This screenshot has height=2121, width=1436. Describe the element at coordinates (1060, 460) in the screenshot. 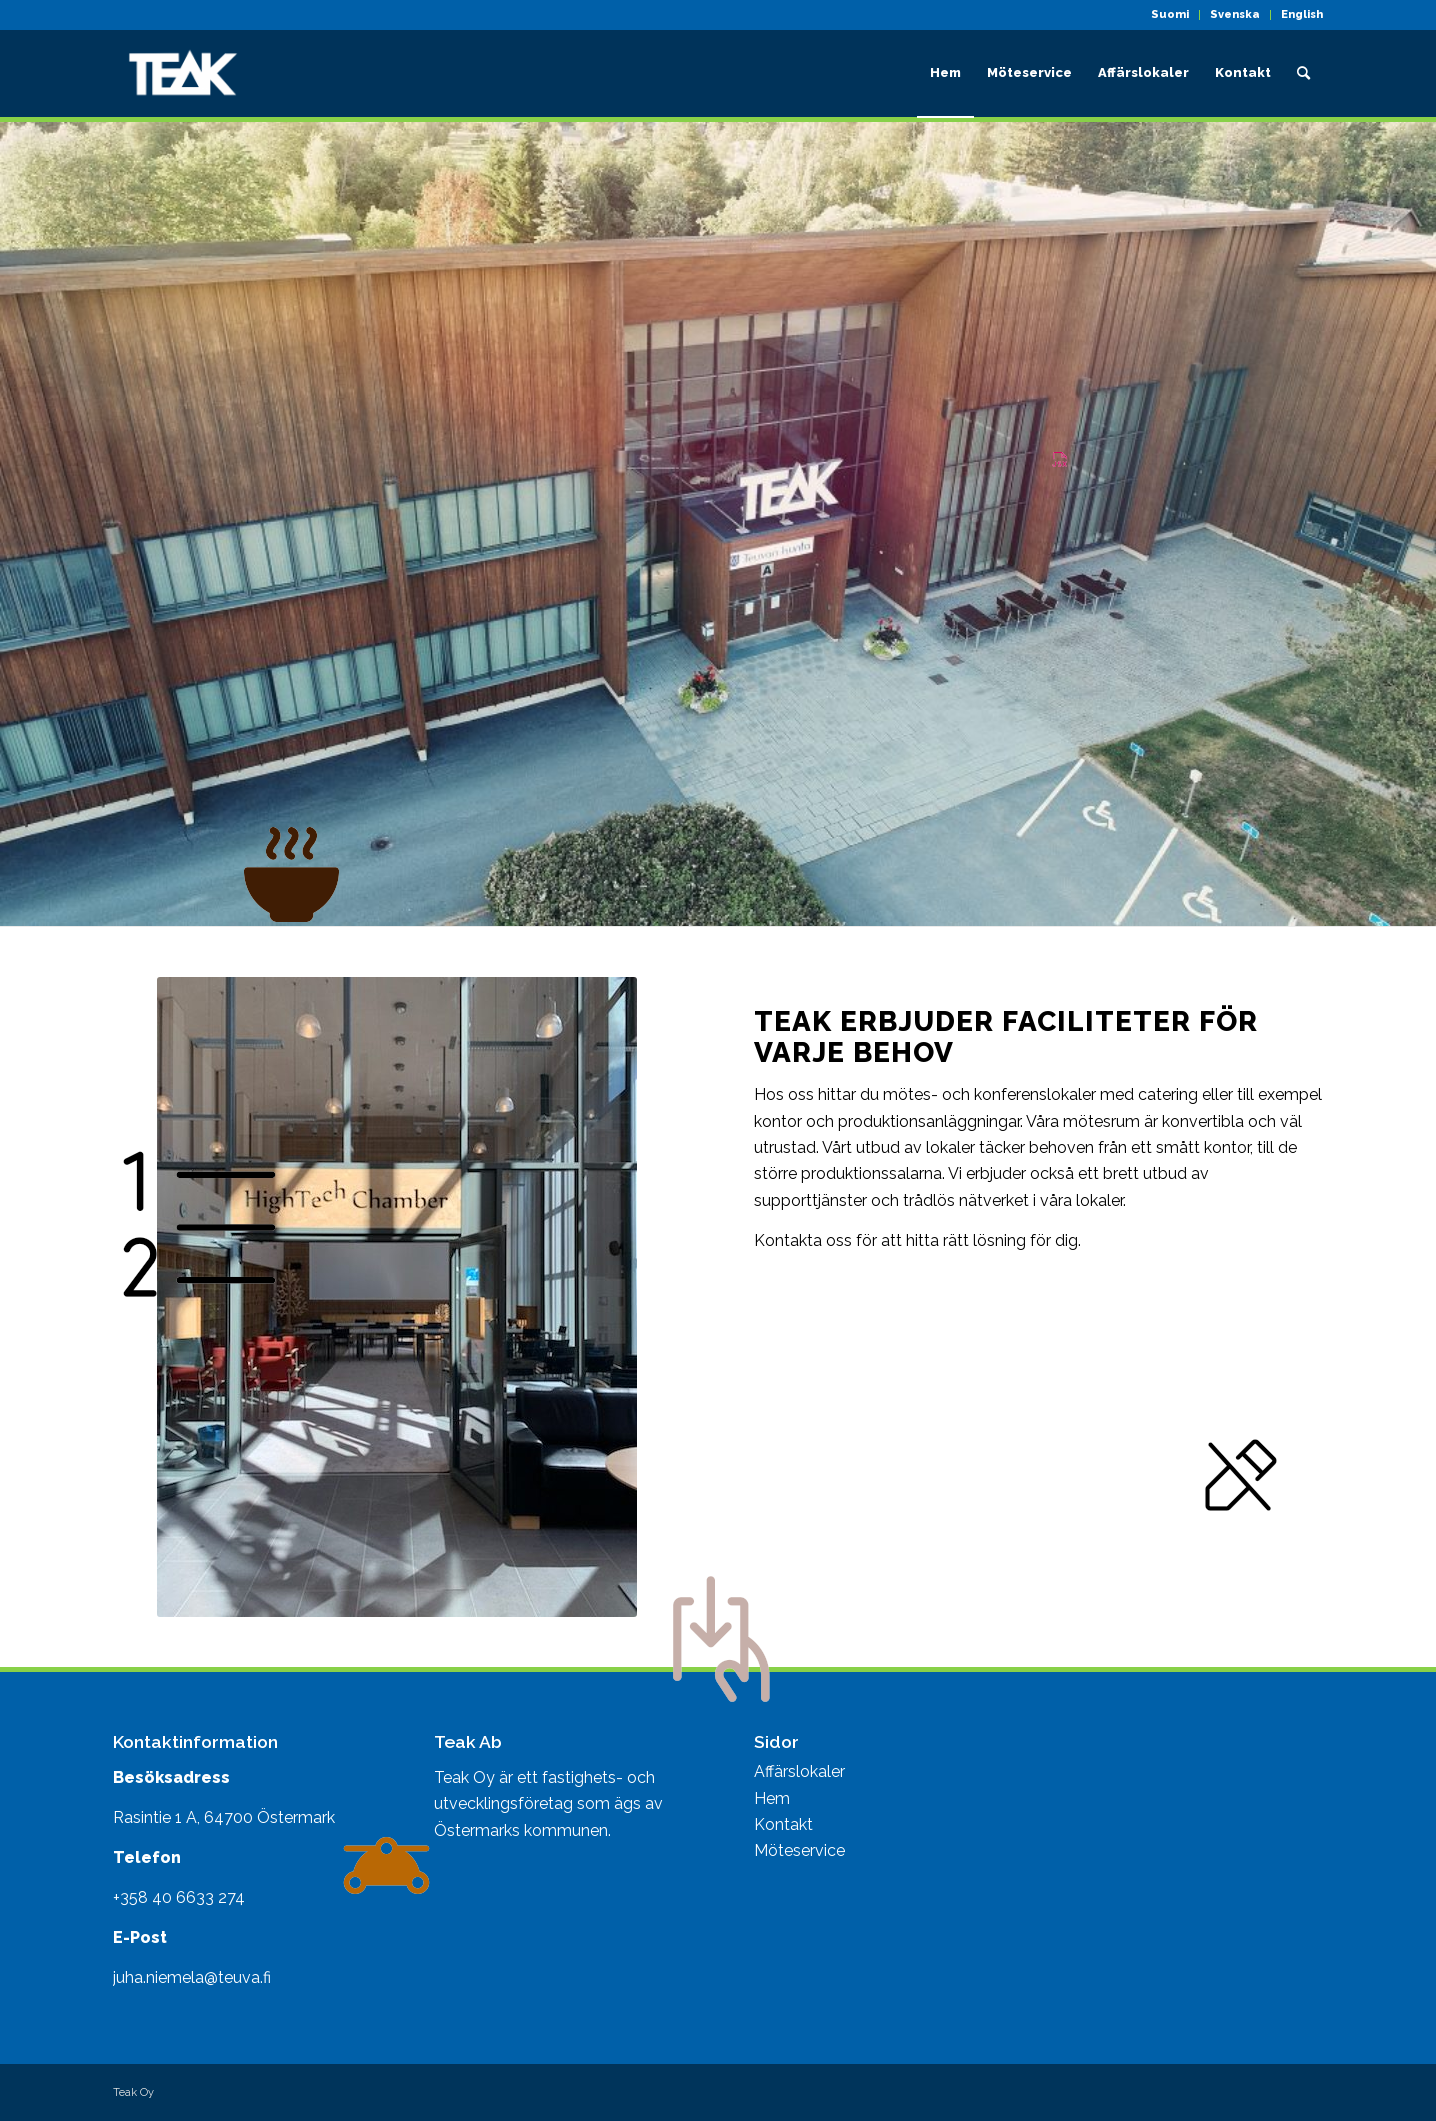

I see `jsx file type indicator` at that location.